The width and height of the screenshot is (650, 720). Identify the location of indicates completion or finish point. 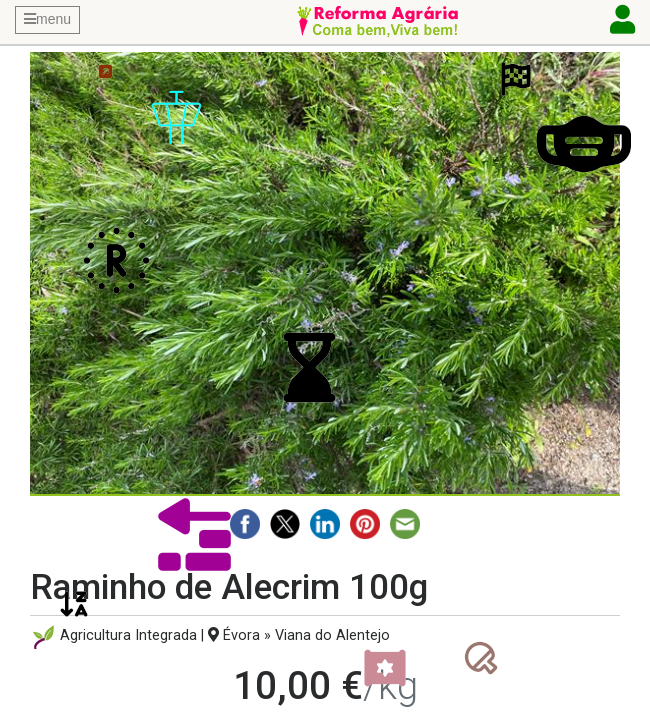
(516, 79).